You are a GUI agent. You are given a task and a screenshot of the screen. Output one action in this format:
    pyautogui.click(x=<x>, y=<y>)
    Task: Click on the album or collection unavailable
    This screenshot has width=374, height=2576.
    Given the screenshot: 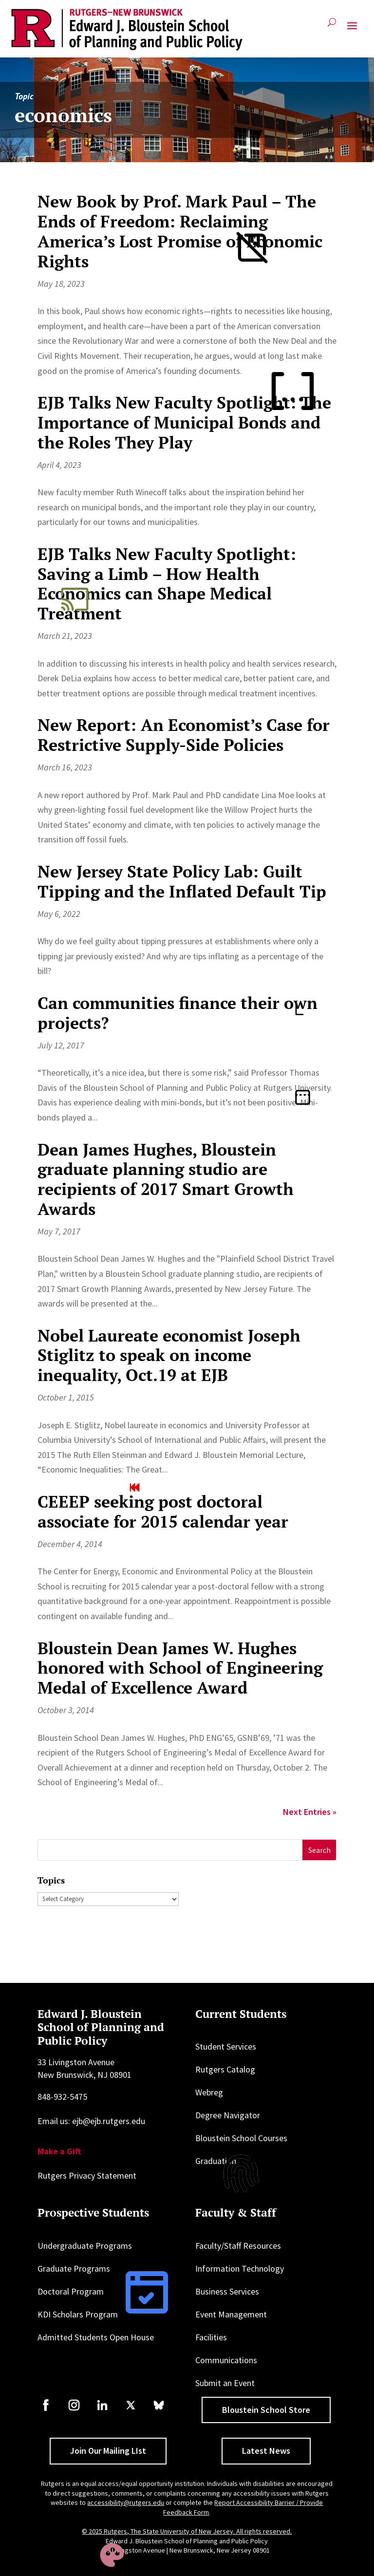 What is the action you would take?
    pyautogui.click(x=252, y=247)
    